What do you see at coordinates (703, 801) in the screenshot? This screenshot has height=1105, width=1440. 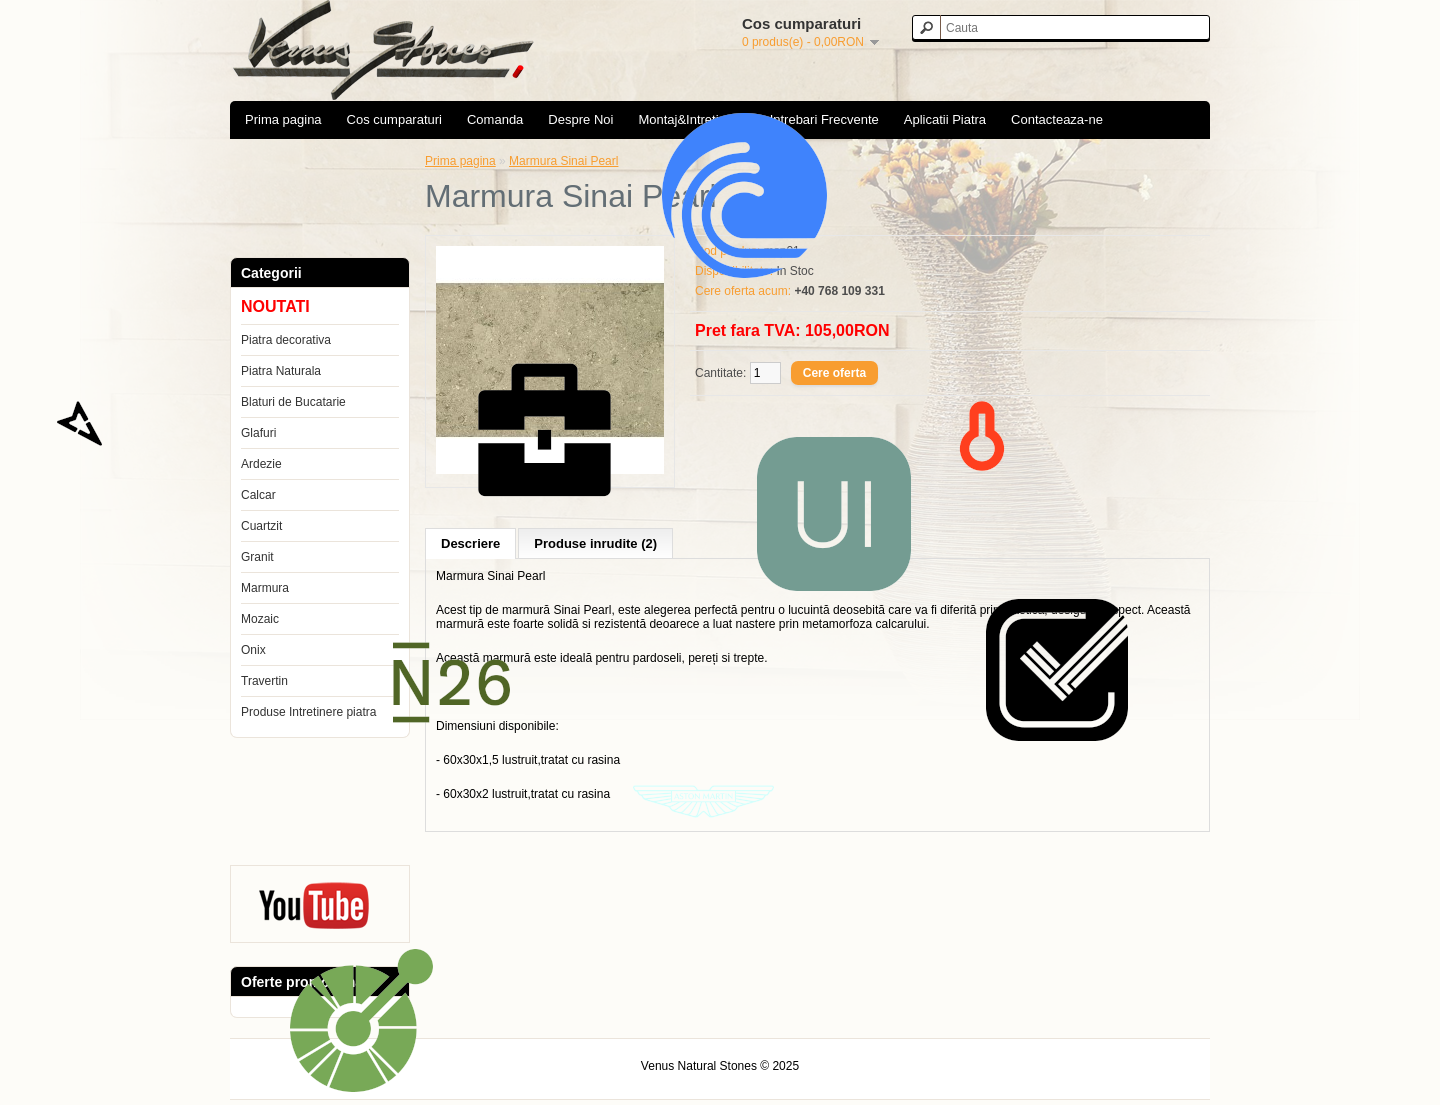 I see `Aston Martin brand logo` at bounding box center [703, 801].